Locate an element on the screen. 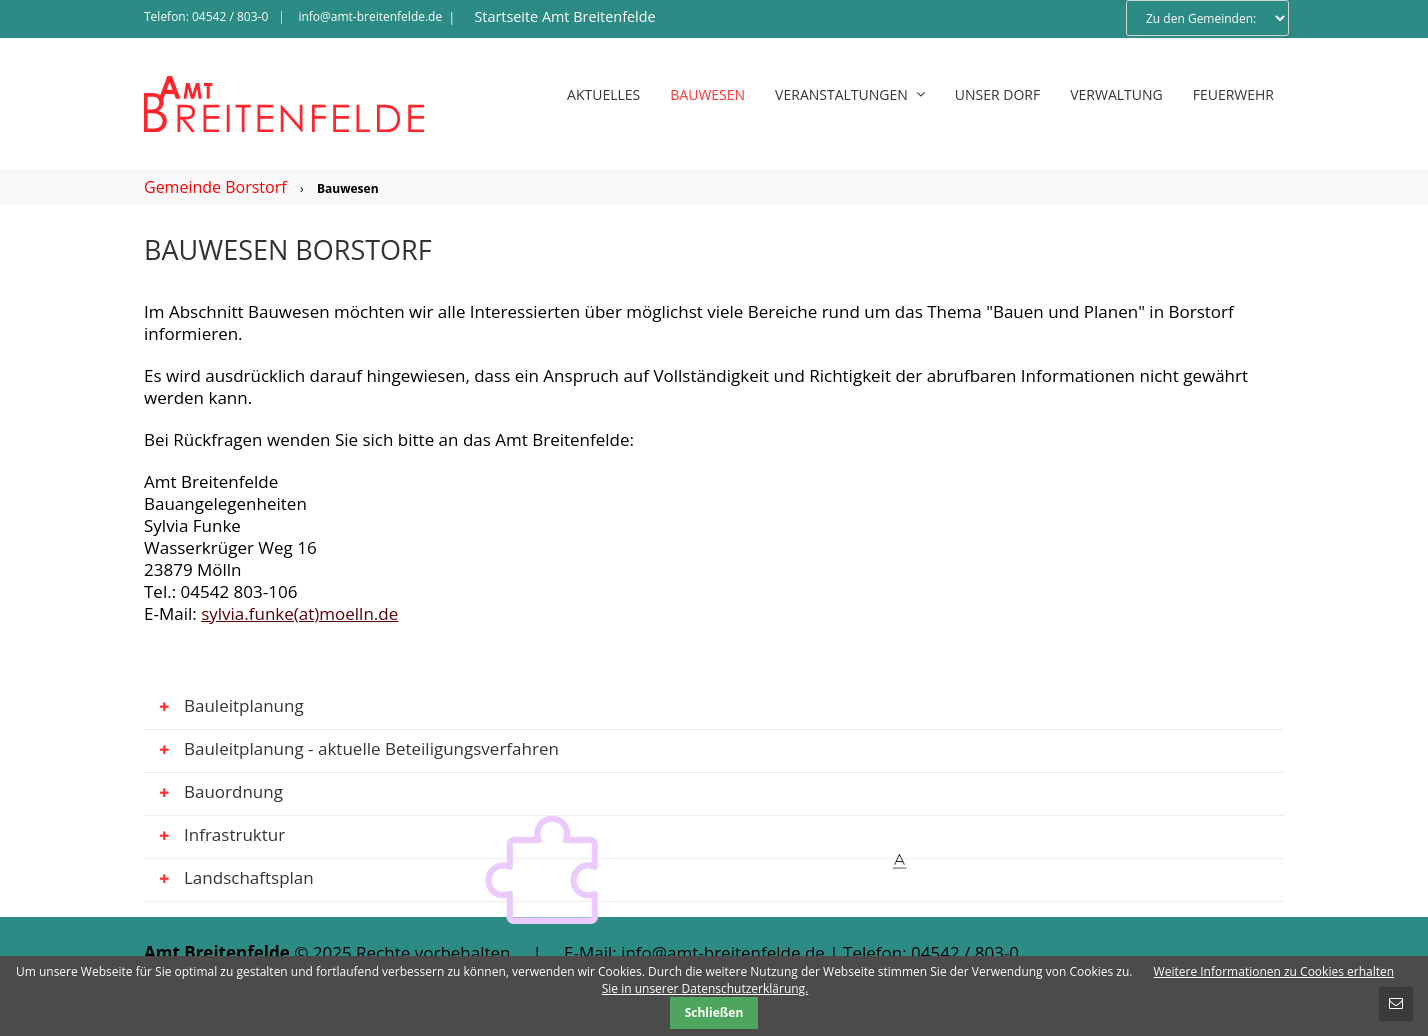 The height and width of the screenshot is (1036, 1428). apply underline formatting to selected text is located at coordinates (899, 861).